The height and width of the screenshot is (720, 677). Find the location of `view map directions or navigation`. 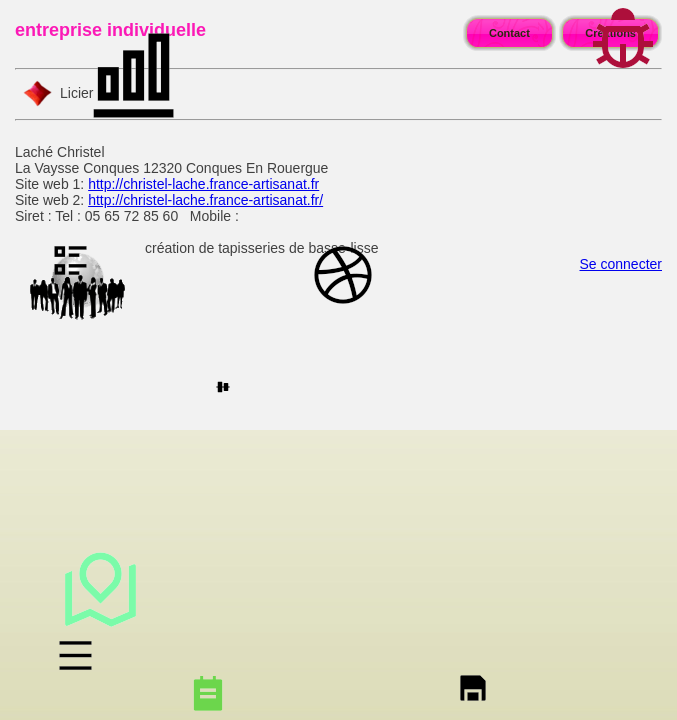

view map directions or navigation is located at coordinates (100, 591).